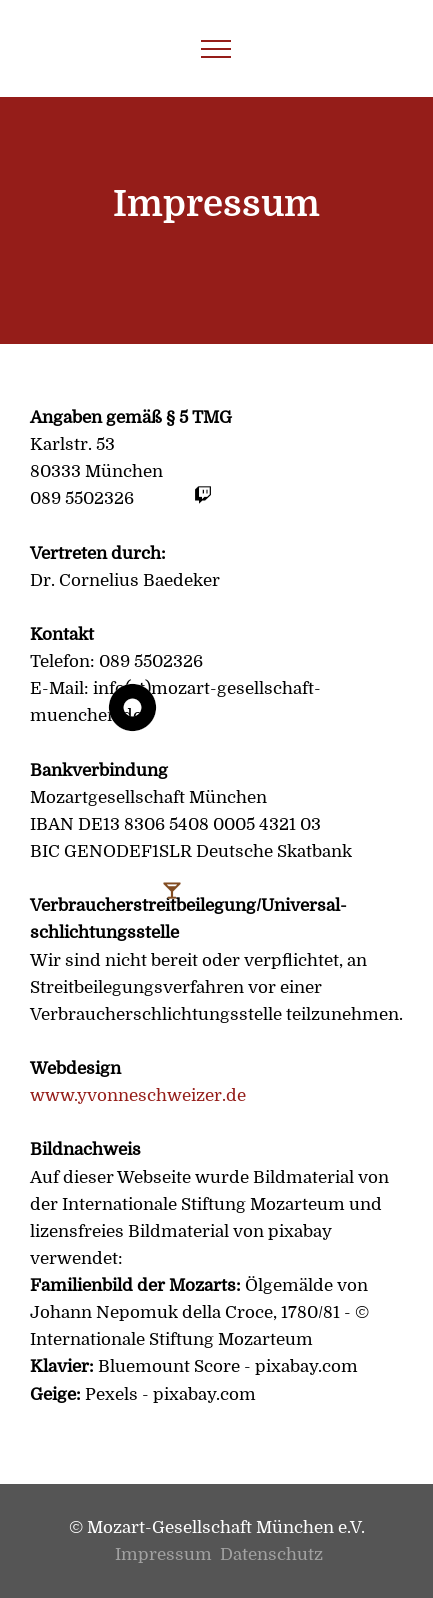 The image size is (433, 1598). What do you see at coordinates (132, 707) in the screenshot?
I see `indicates a selected radio button option` at bounding box center [132, 707].